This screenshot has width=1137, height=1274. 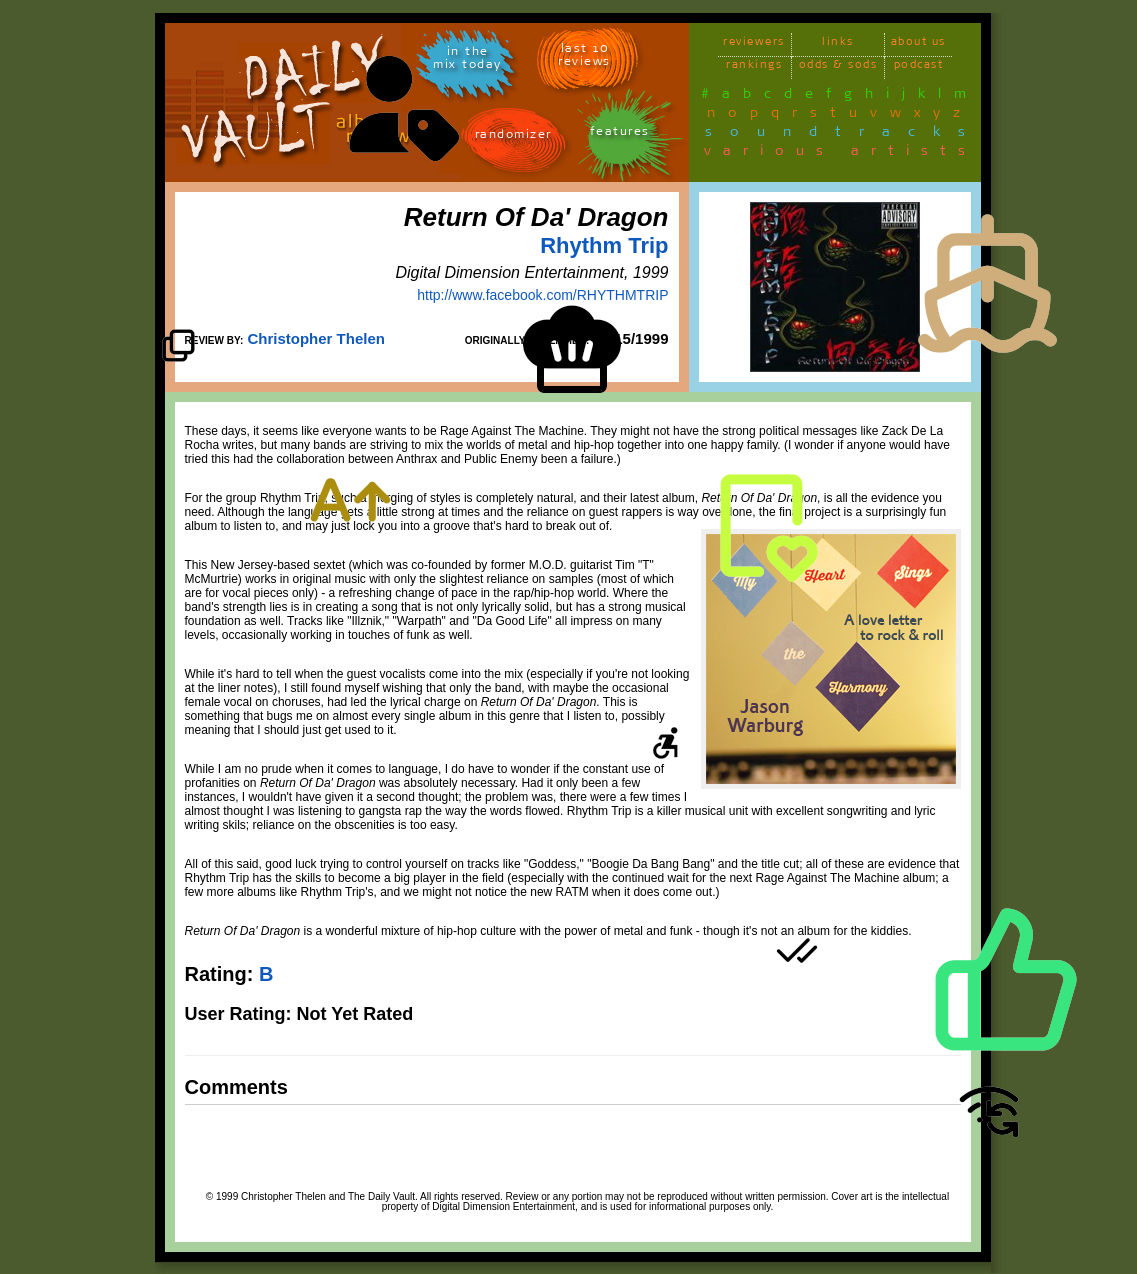 I want to click on increase font size, so click(x=350, y=503).